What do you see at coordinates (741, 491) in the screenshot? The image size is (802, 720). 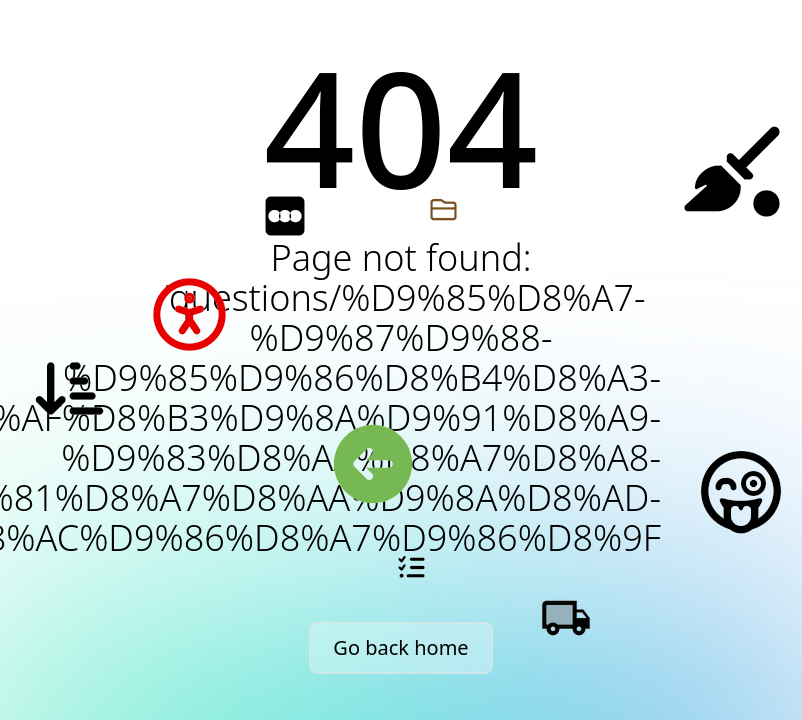 I see `add a playful or silly reaction to a message` at bounding box center [741, 491].